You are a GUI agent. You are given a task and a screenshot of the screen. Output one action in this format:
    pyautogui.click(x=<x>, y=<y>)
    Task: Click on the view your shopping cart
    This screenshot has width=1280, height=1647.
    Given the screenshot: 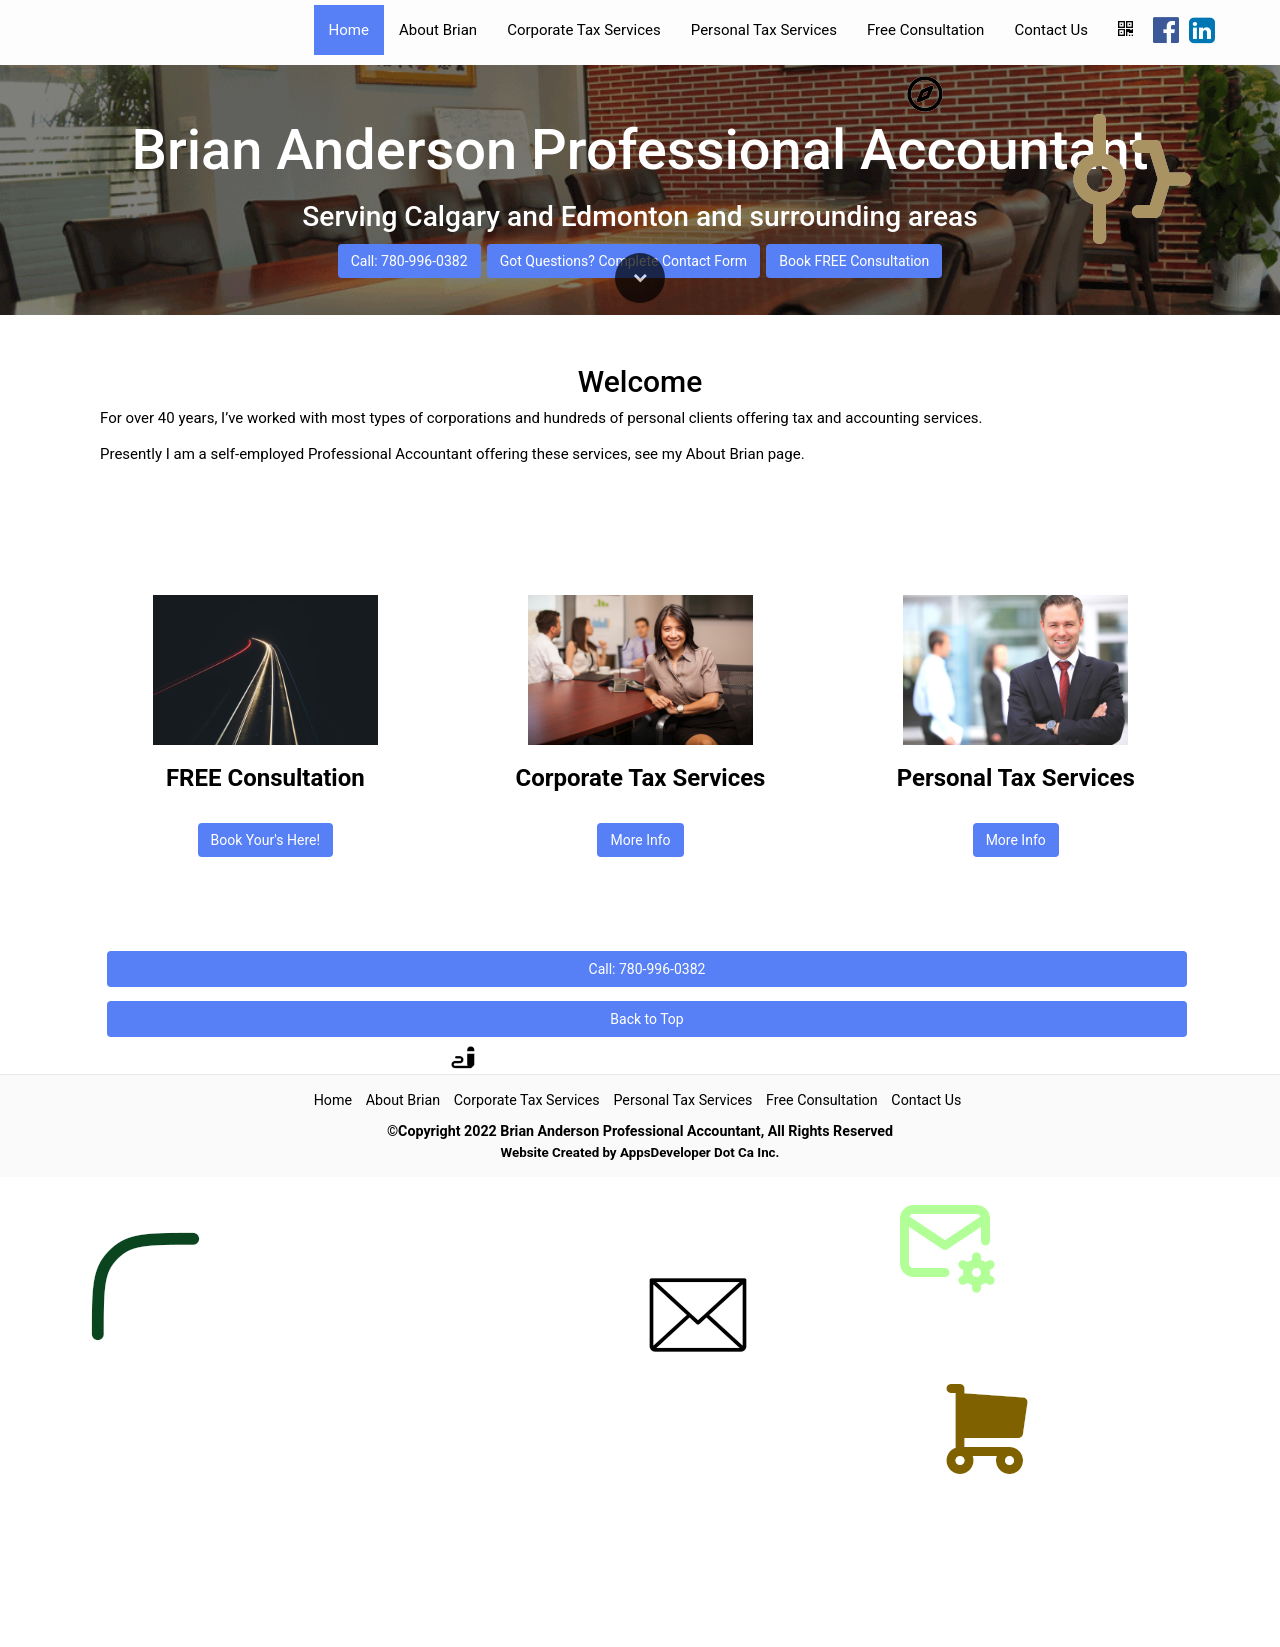 What is the action you would take?
    pyautogui.click(x=987, y=1429)
    